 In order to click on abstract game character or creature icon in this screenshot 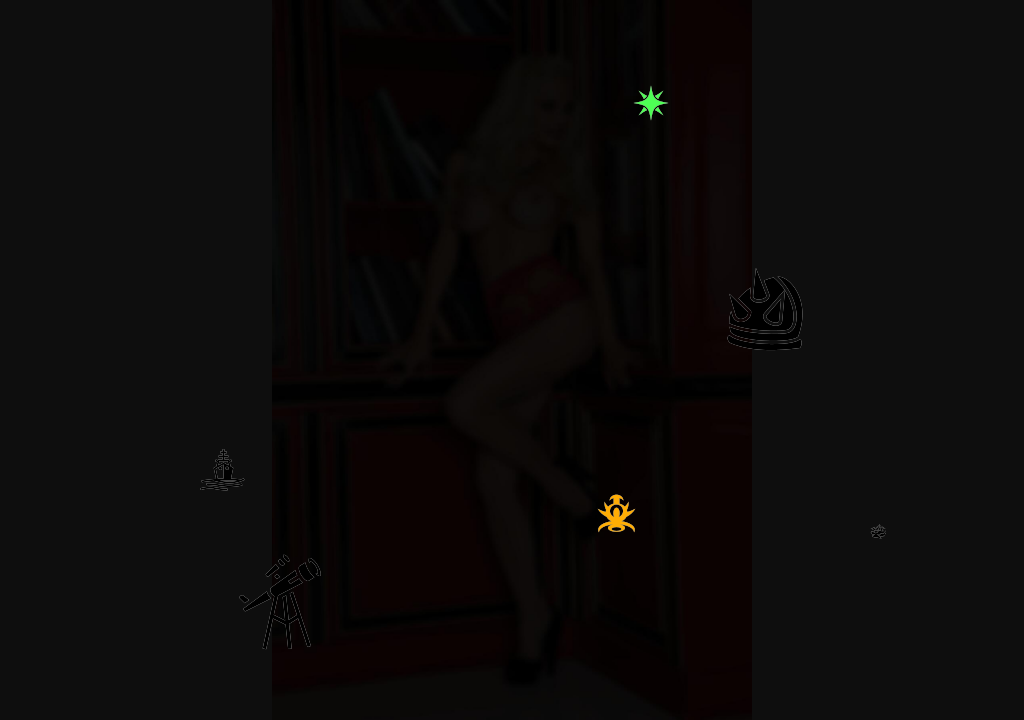, I will do `click(616, 513)`.